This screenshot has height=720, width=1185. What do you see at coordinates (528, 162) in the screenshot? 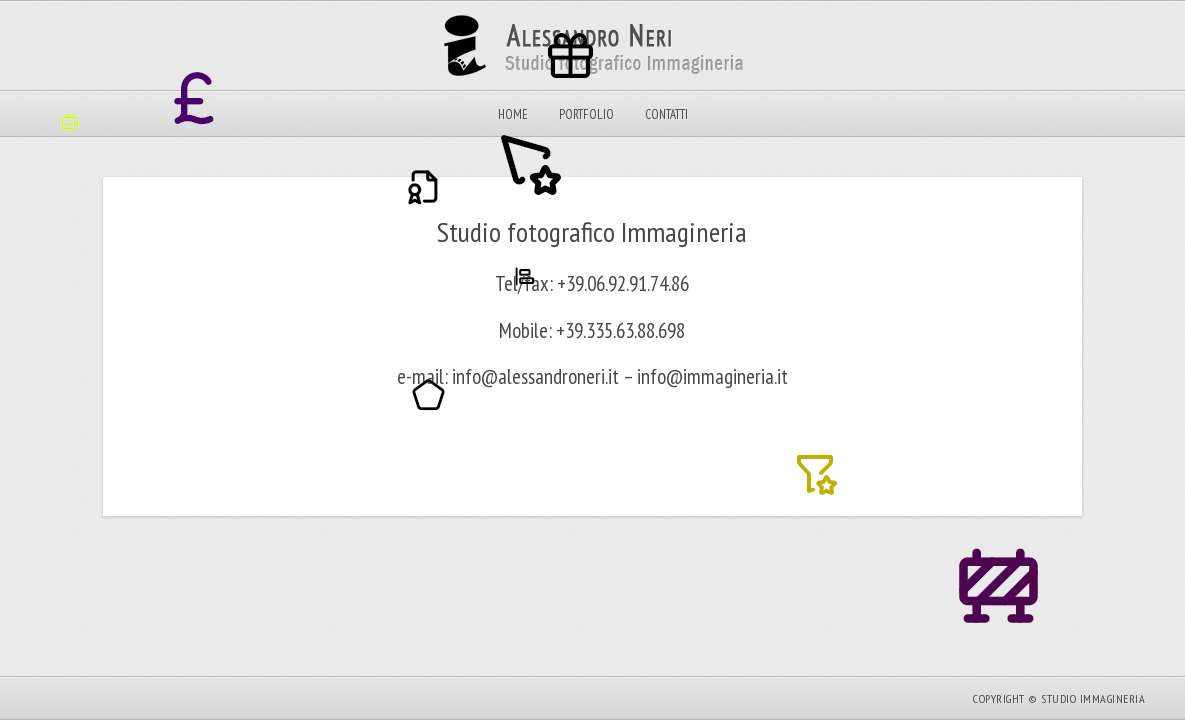
I see `add cursor action to favorites` at bounding box center [528, 162].